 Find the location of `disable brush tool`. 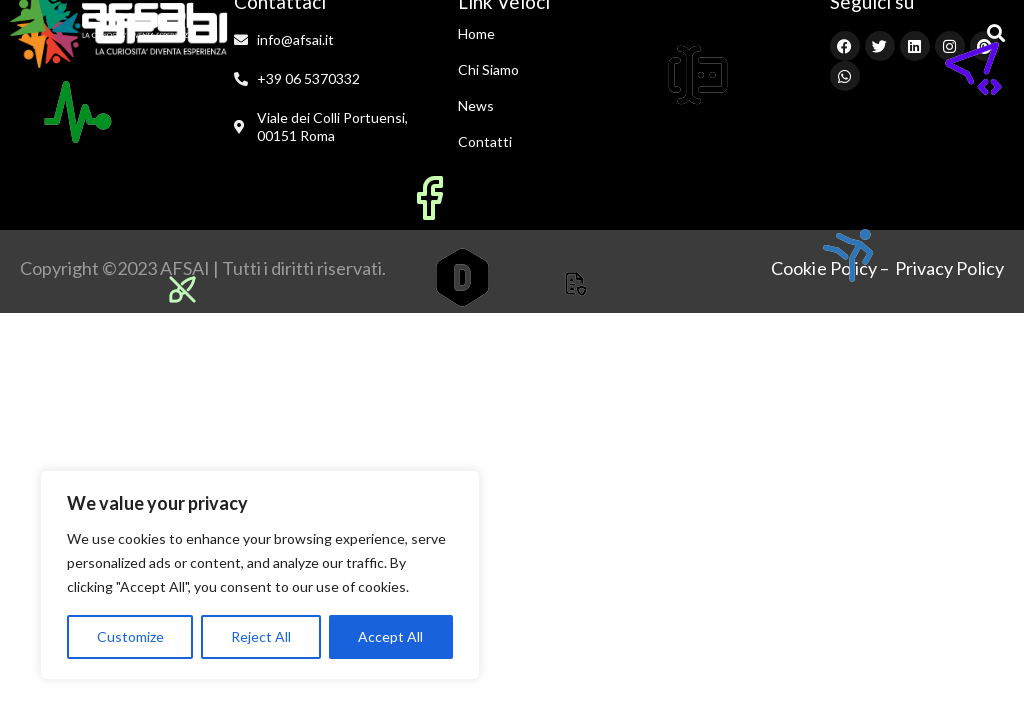

disable brush tool is located at coordinates (182, 289).